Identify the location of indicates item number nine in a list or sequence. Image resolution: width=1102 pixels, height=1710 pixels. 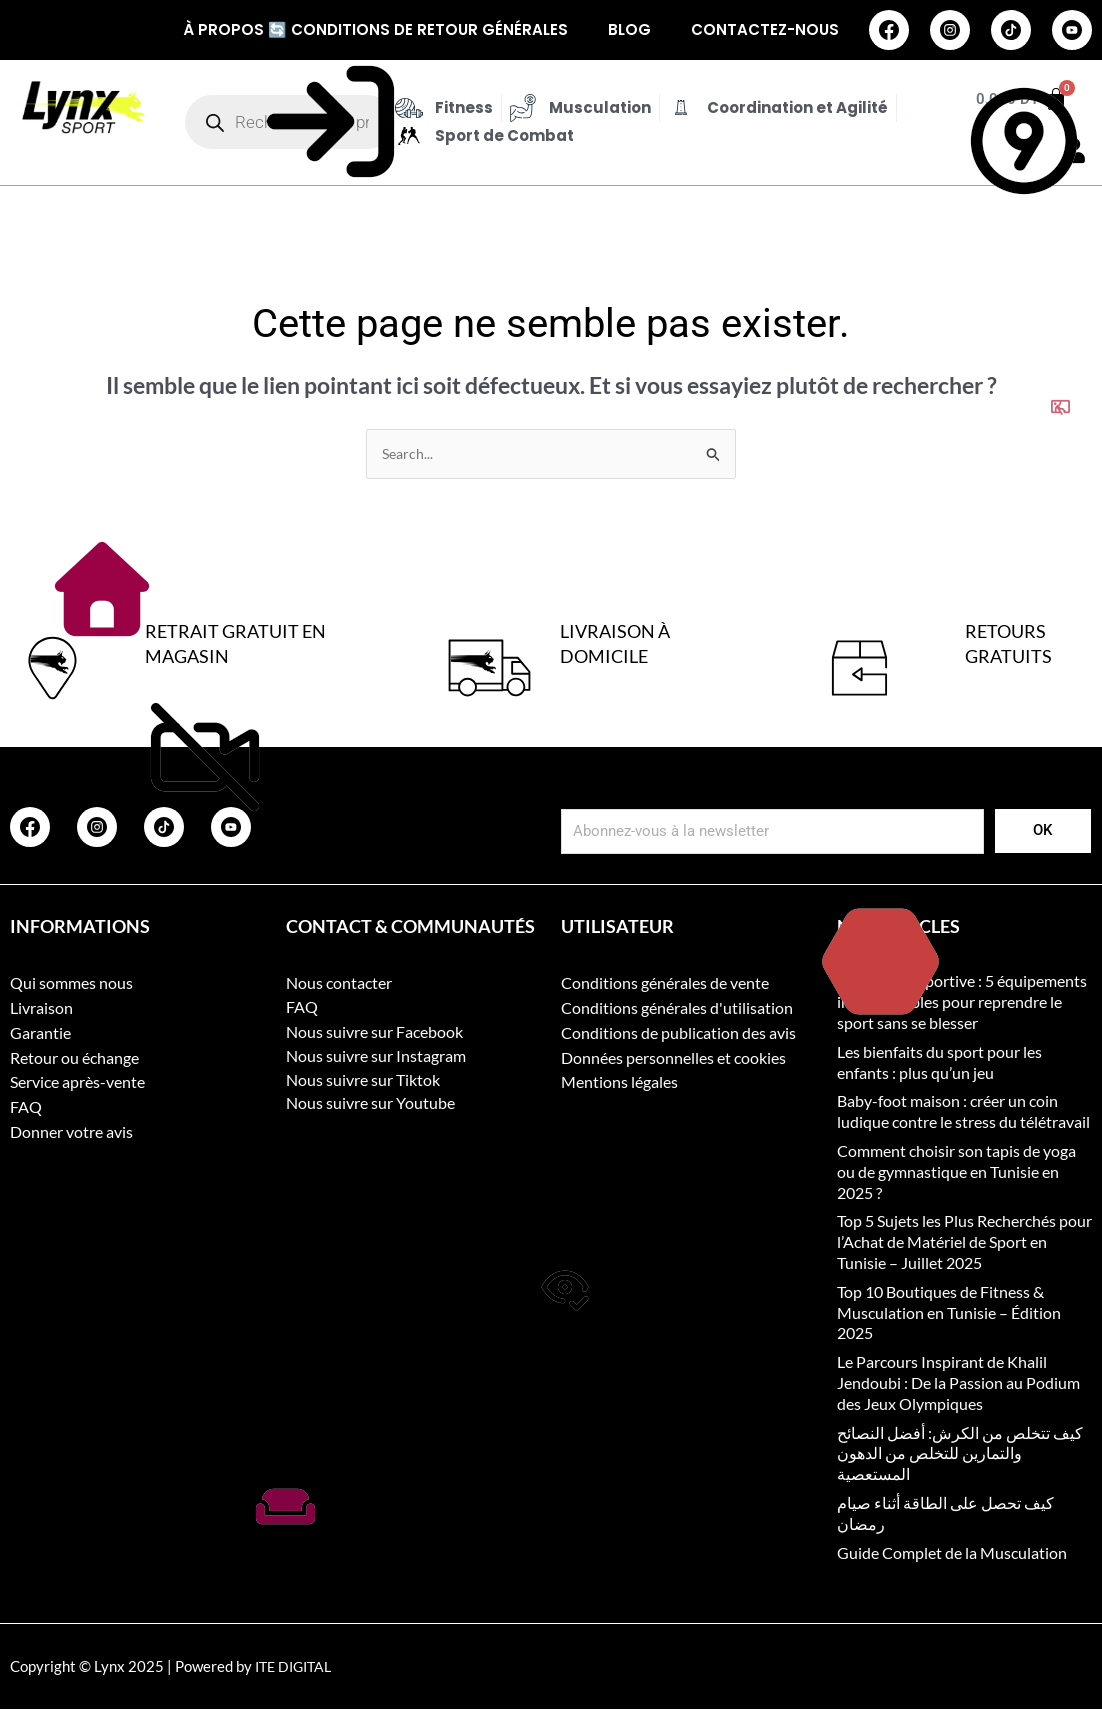
(1024, 141).